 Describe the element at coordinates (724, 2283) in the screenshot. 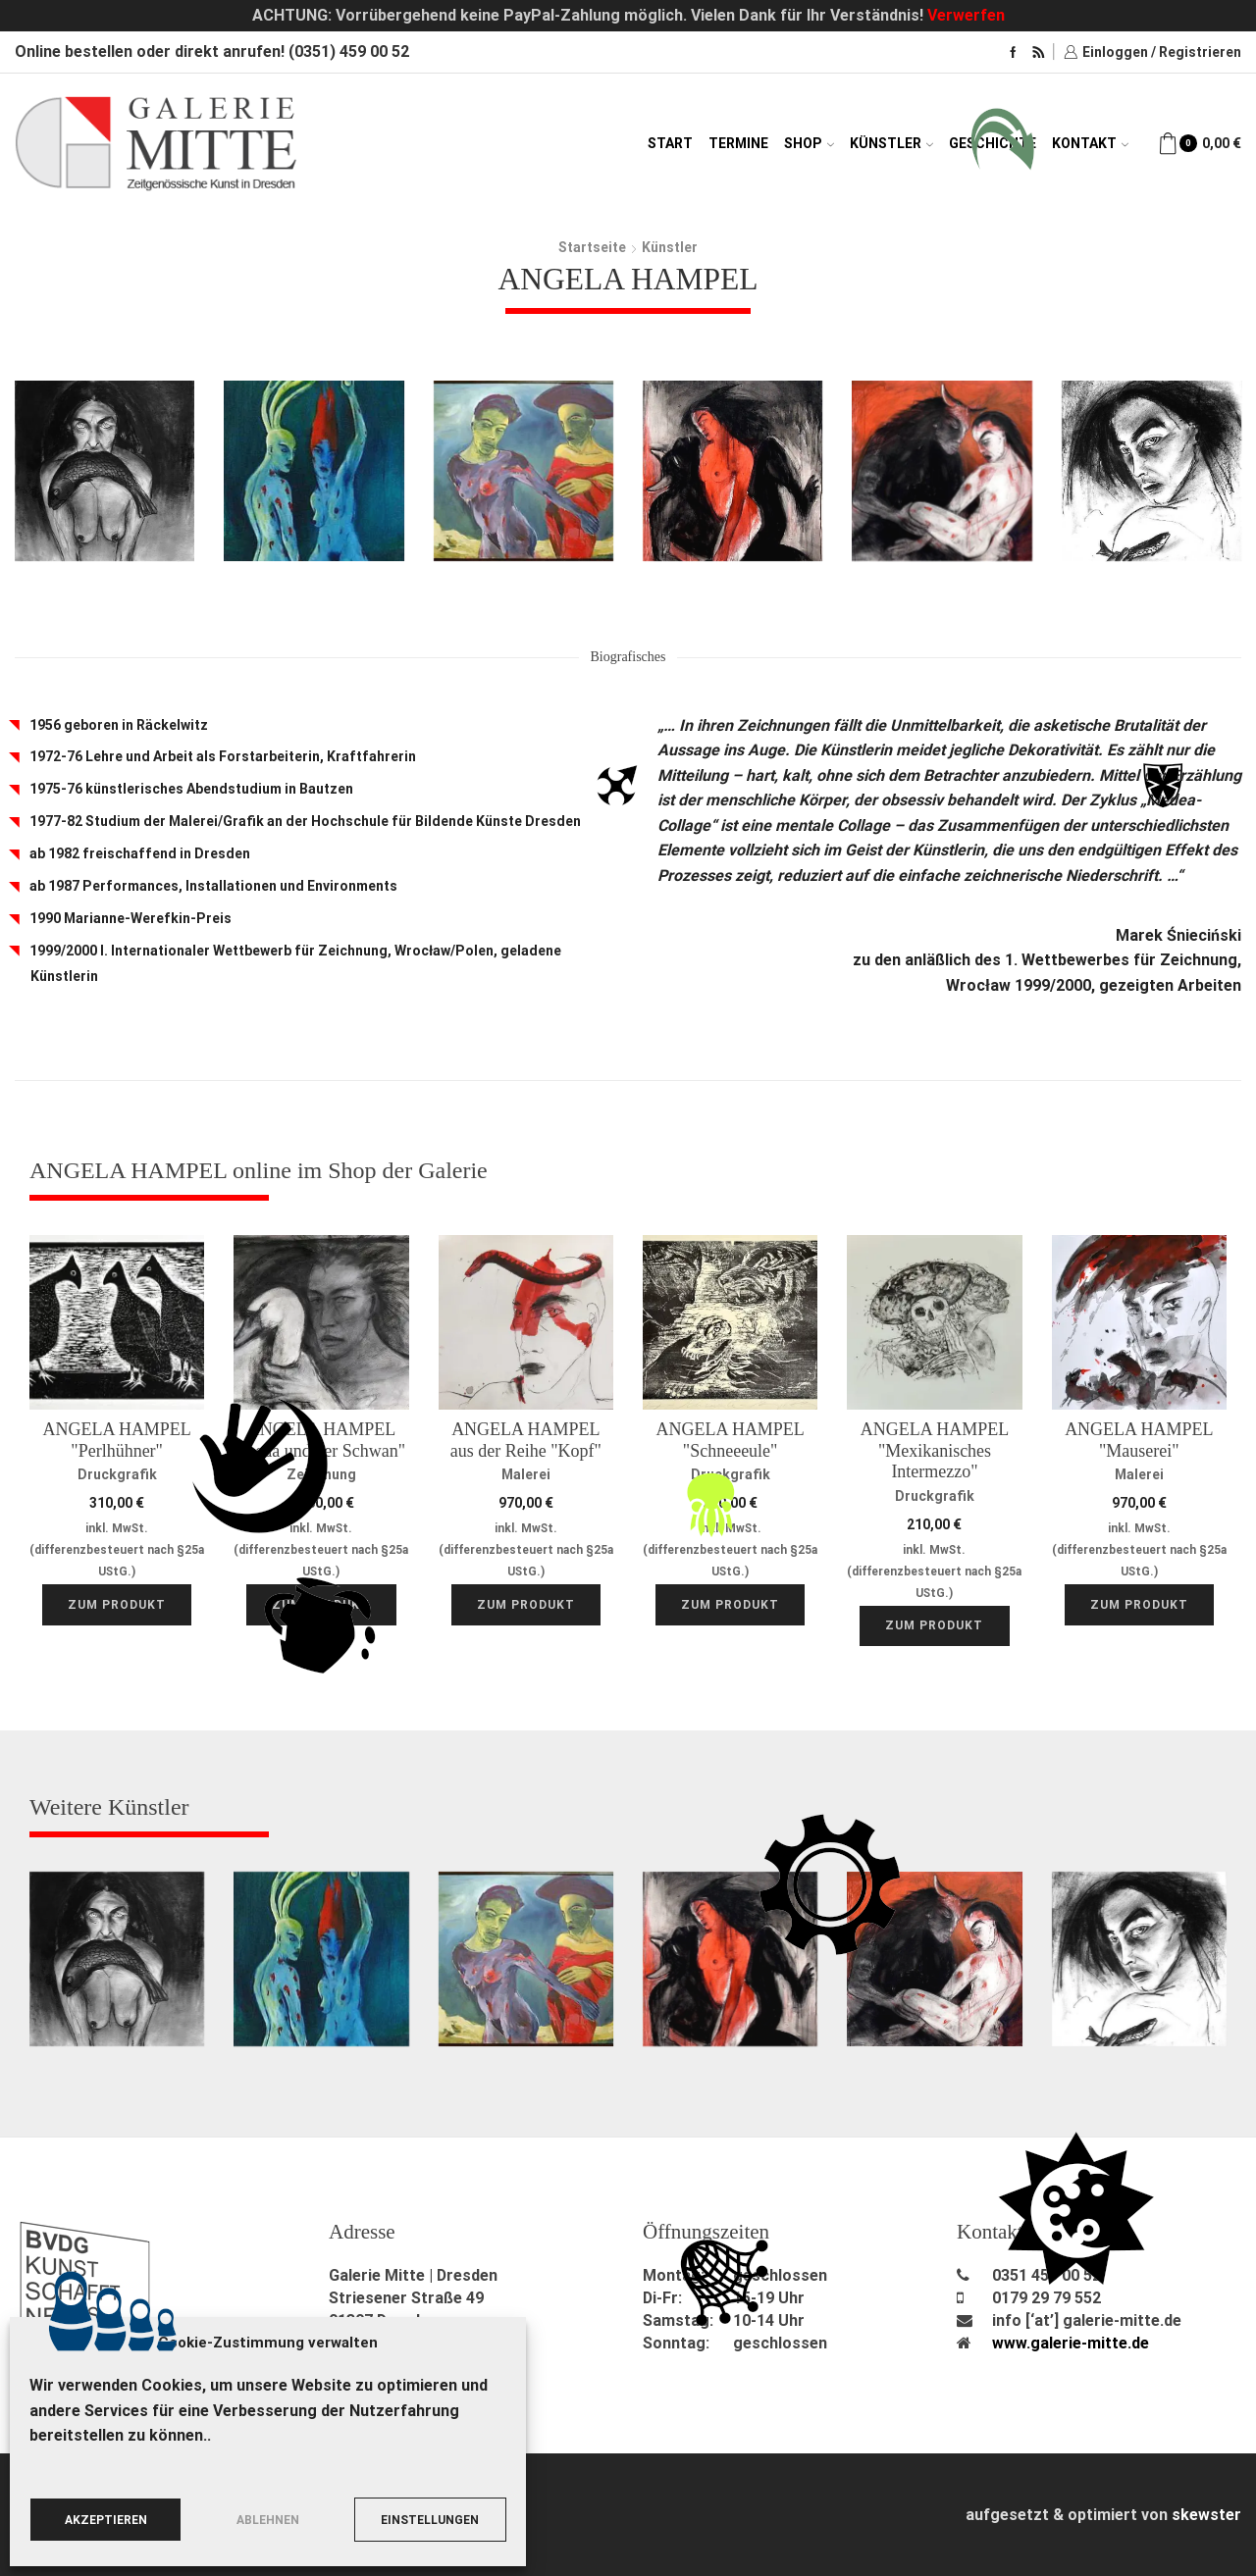

I see `fishing net tool or equipment in a game` at that location.